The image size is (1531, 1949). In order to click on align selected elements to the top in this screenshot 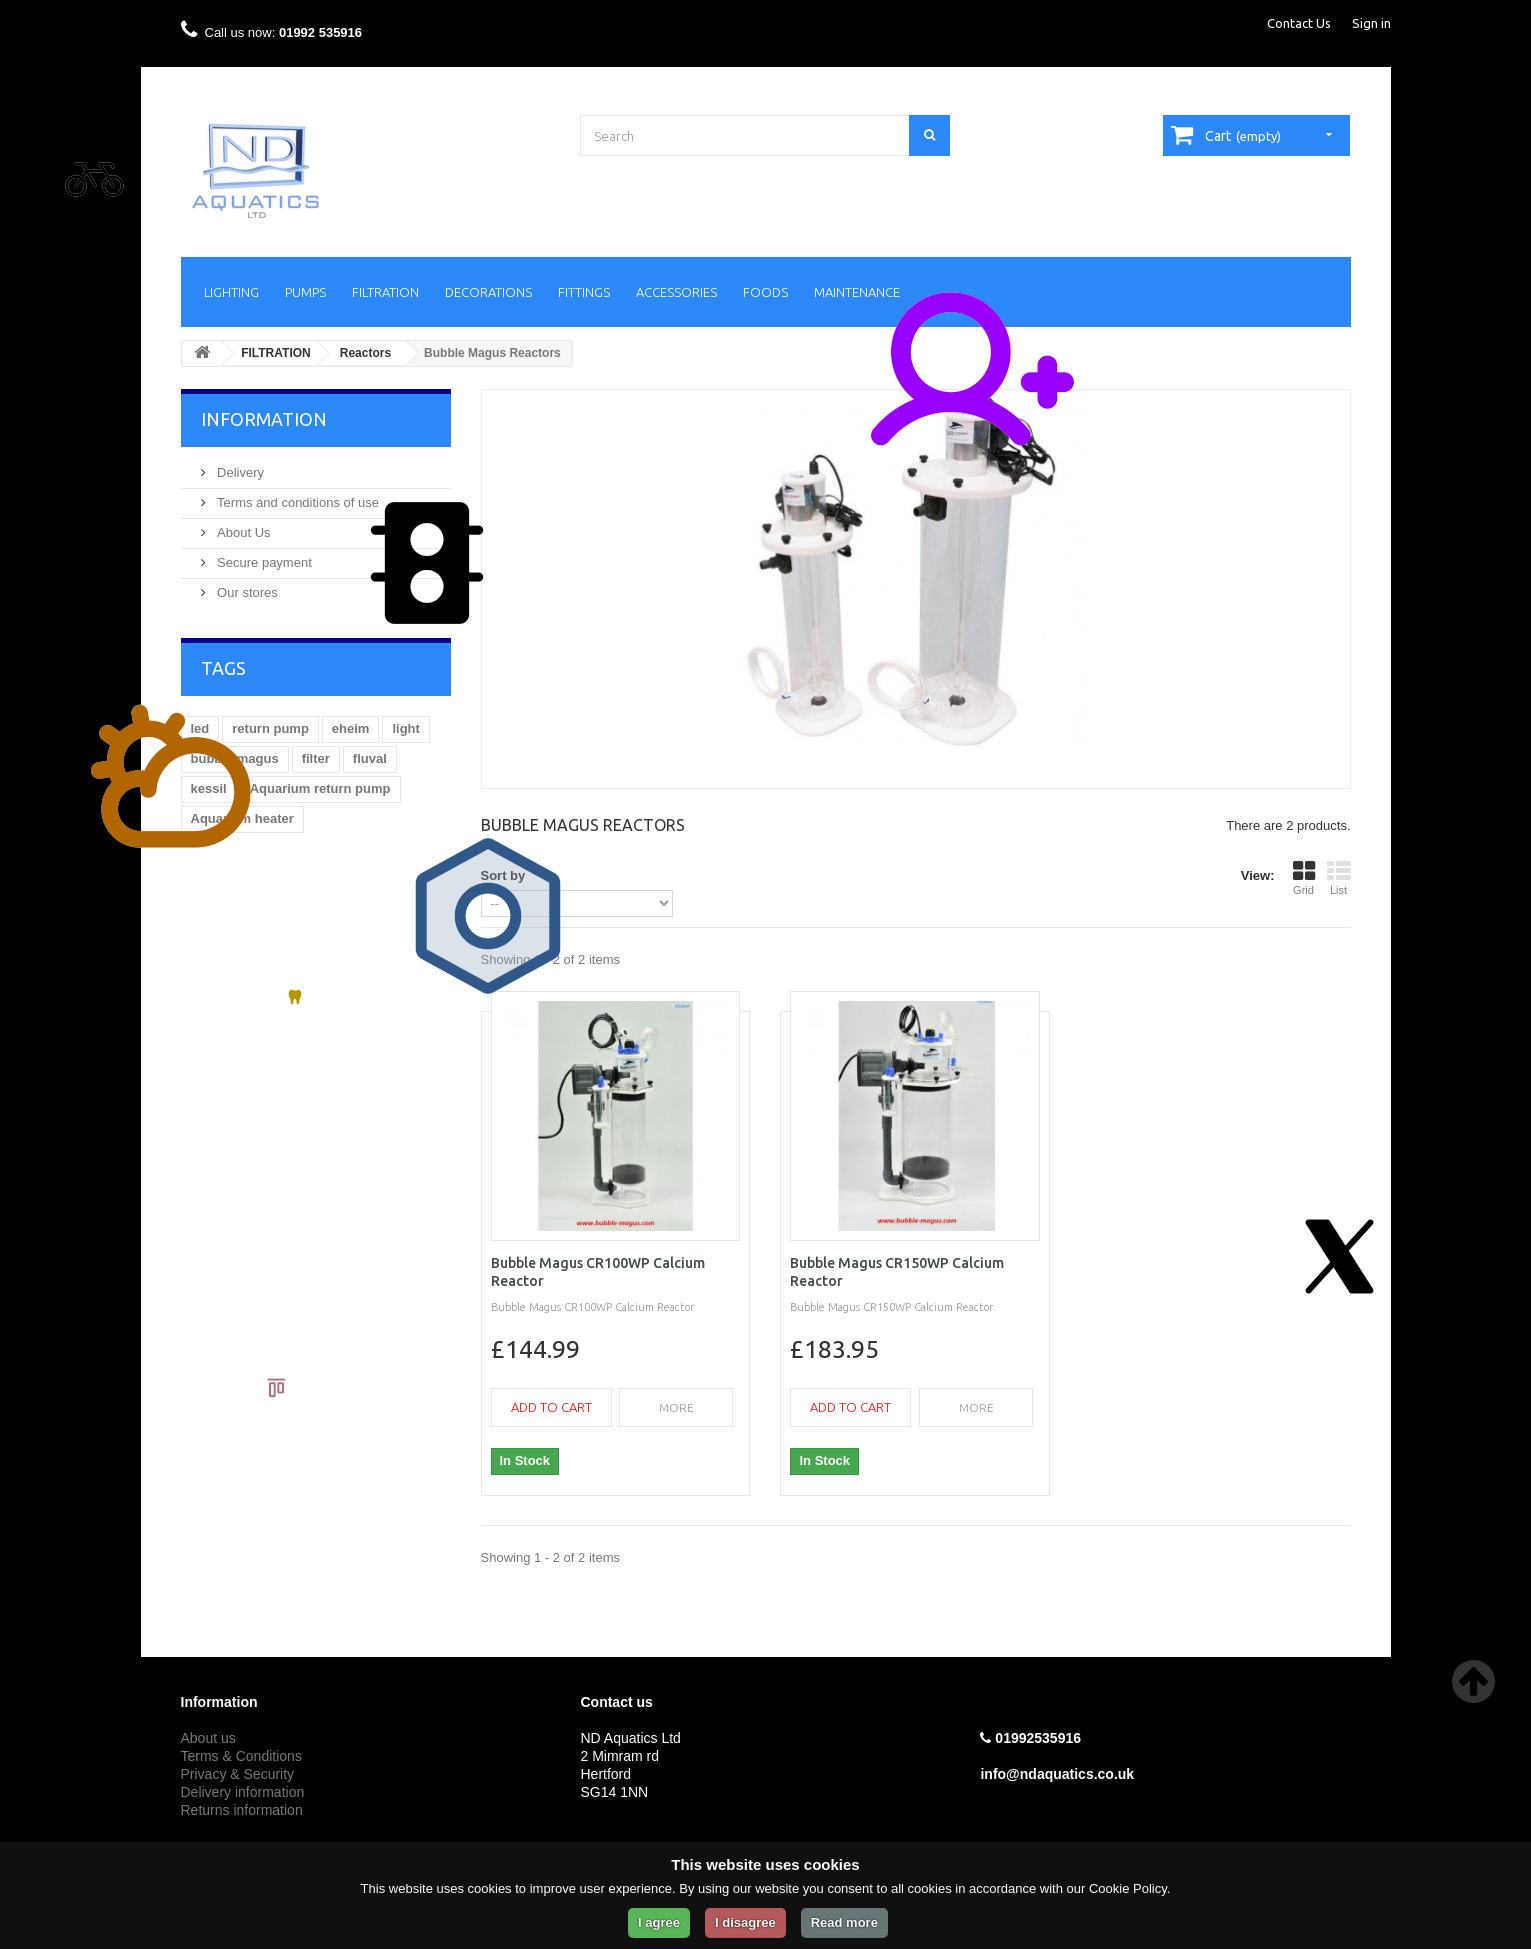, I will do `click(276, 1387)`.